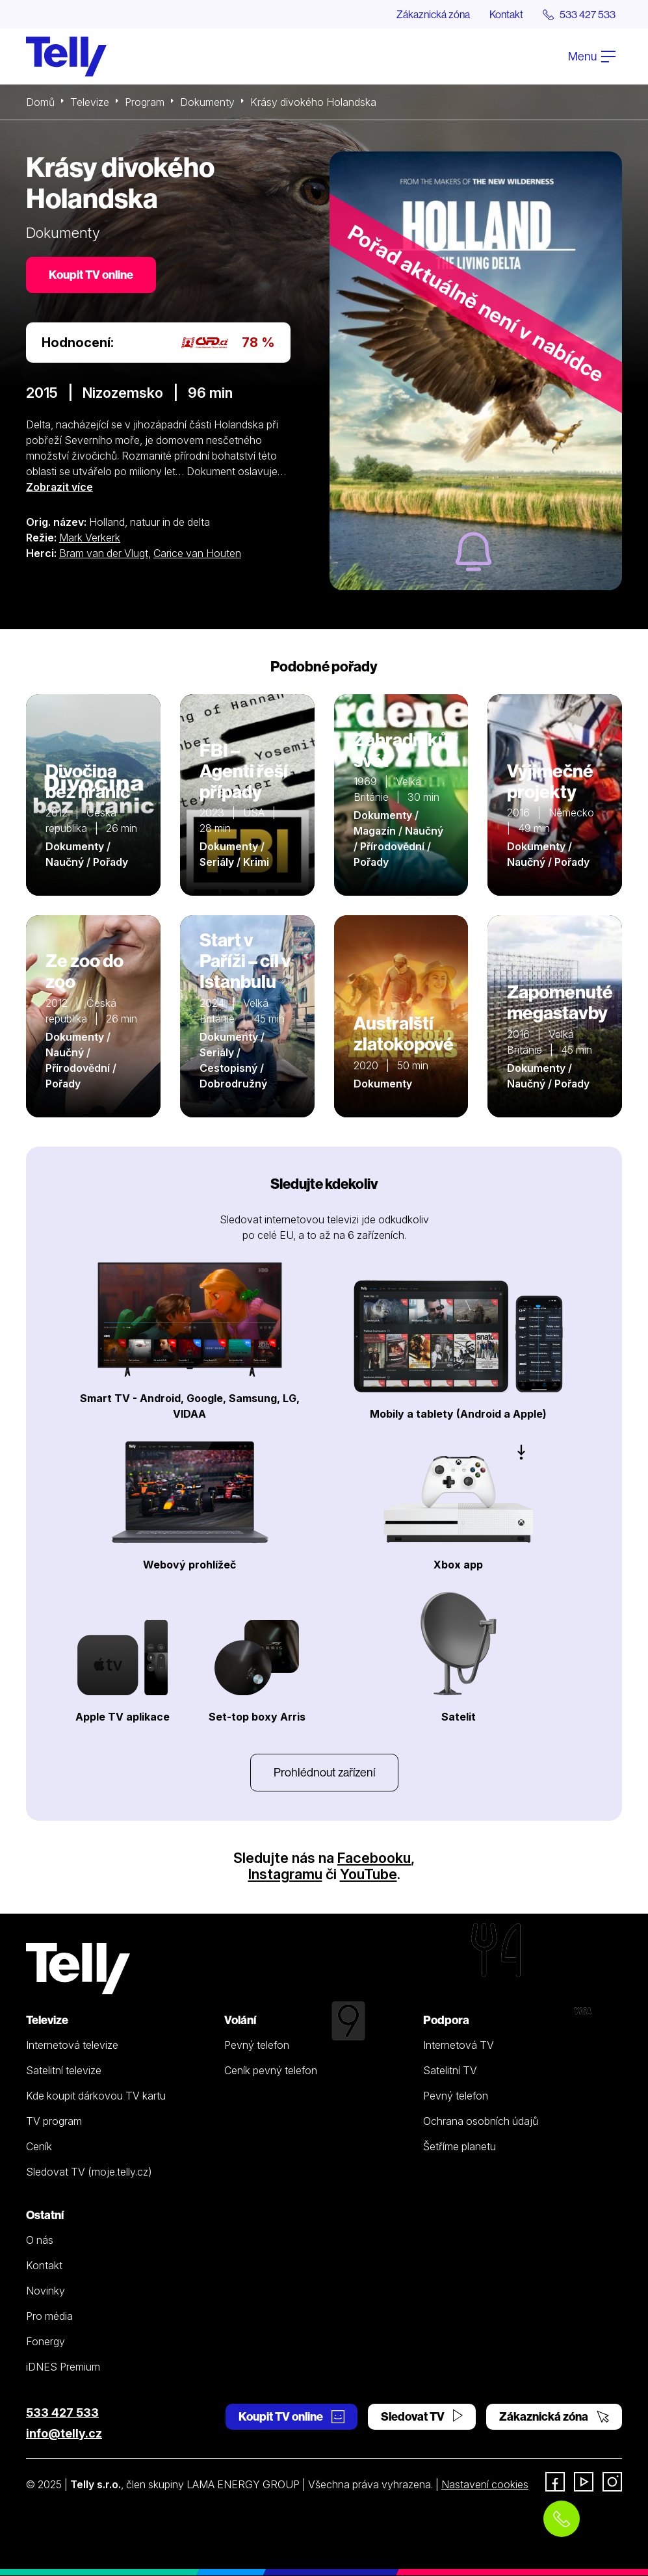 The image size is (648, 2576). Describe the element at coordinates (348, 2021) in the screenshot. I see `indicates the number nine in a sequence or list` at that location.